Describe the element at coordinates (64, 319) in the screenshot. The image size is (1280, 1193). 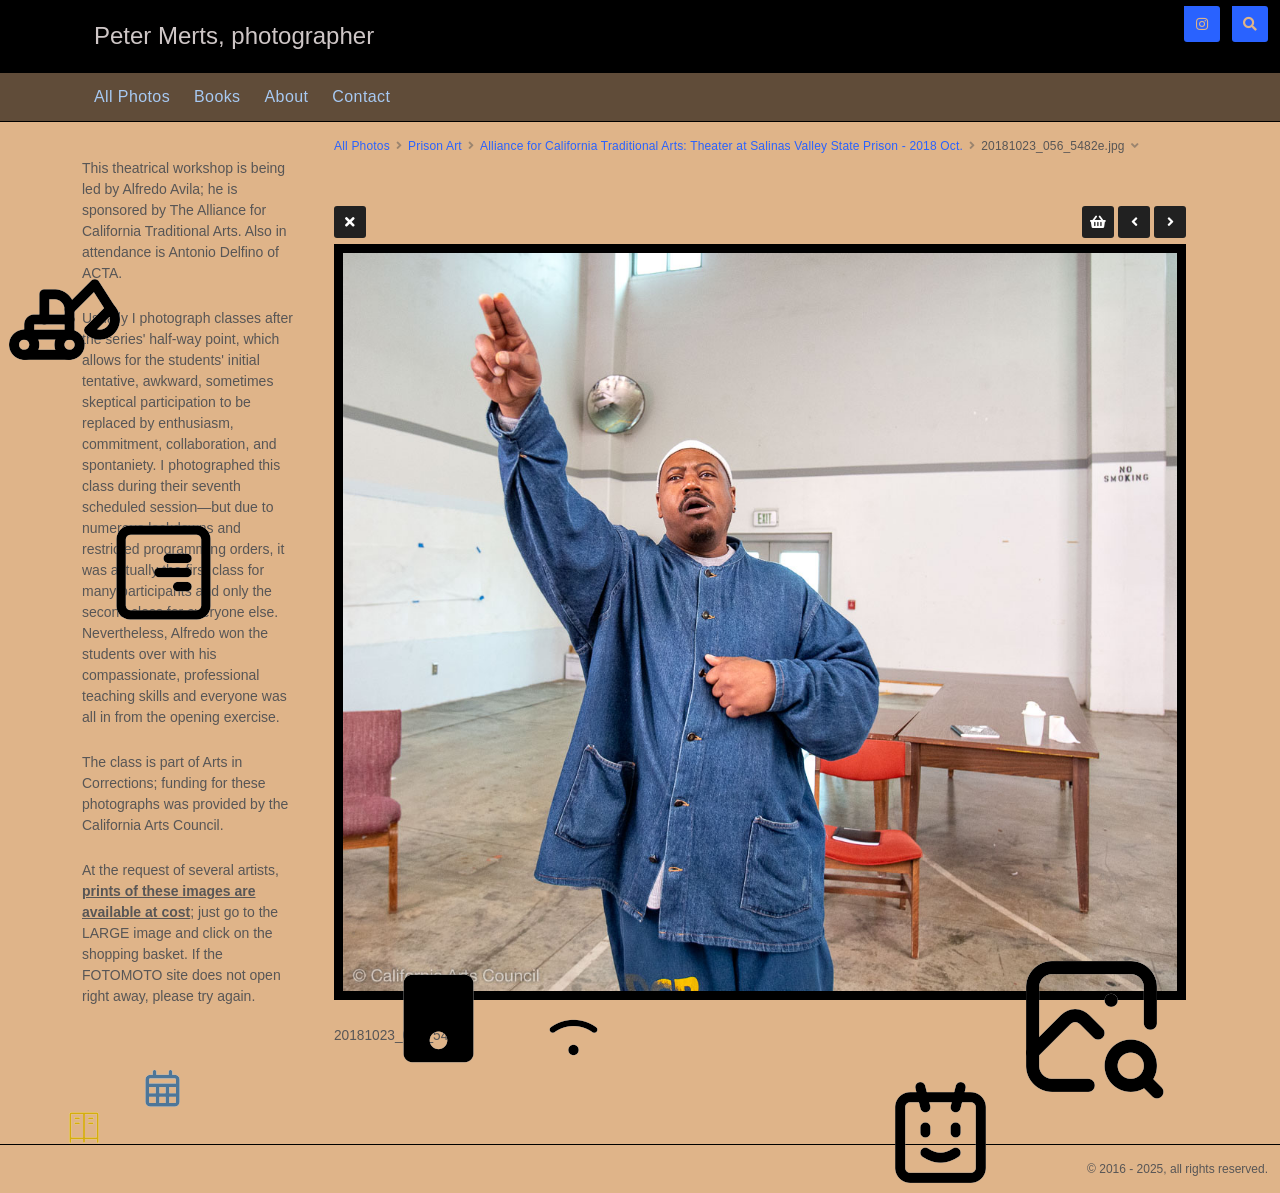
I see `construction or building in progress` at that location.